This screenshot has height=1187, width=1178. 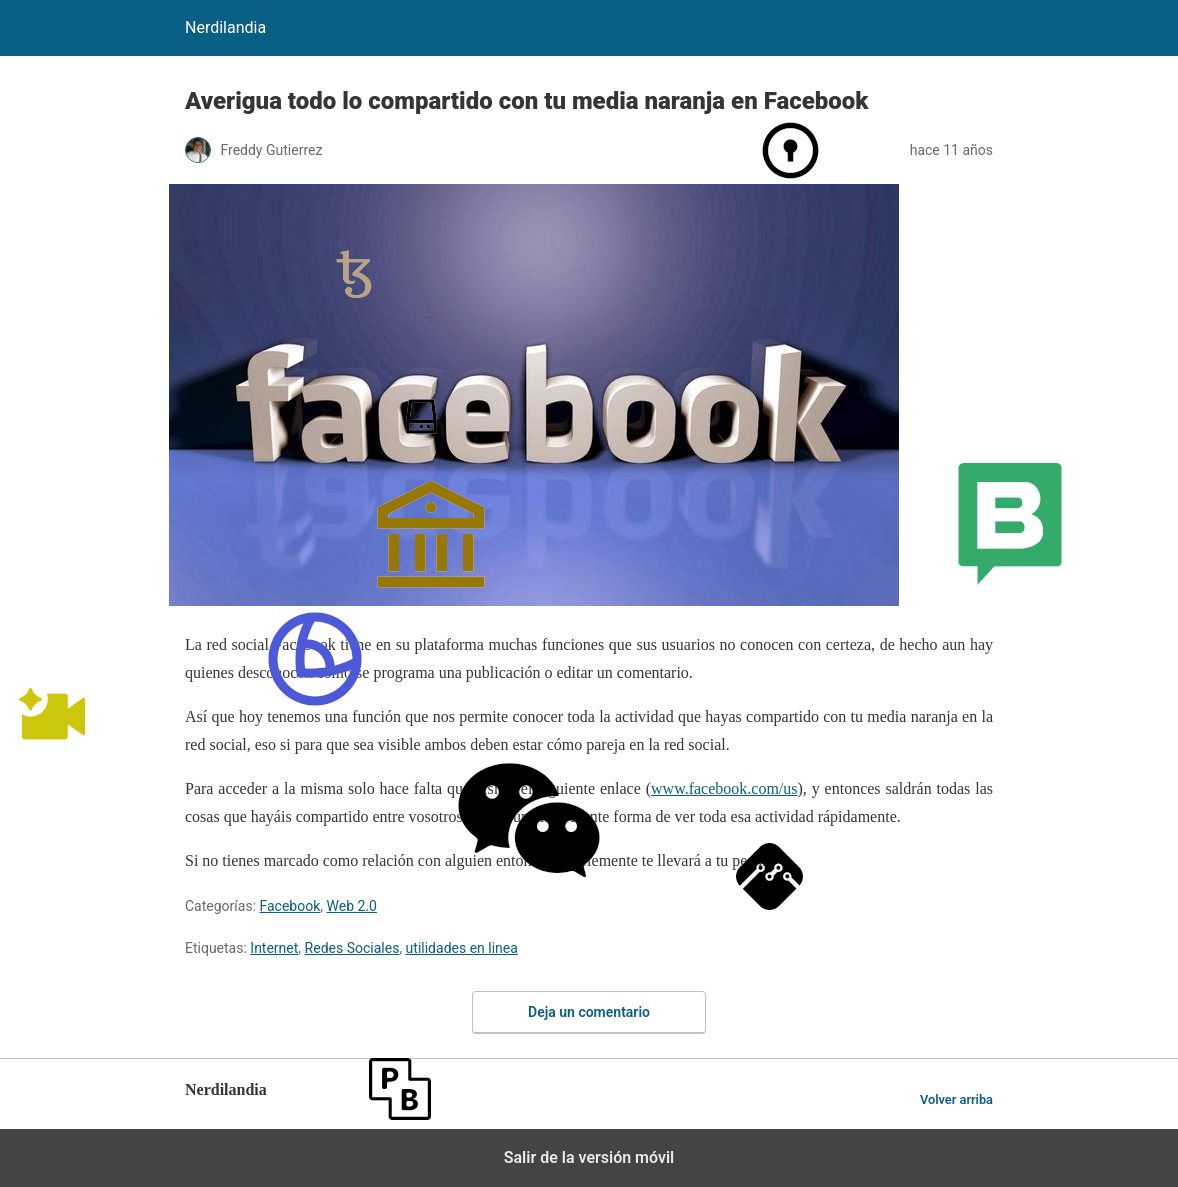 I want to click on lock or secure a room, so click(x=790, y=150).